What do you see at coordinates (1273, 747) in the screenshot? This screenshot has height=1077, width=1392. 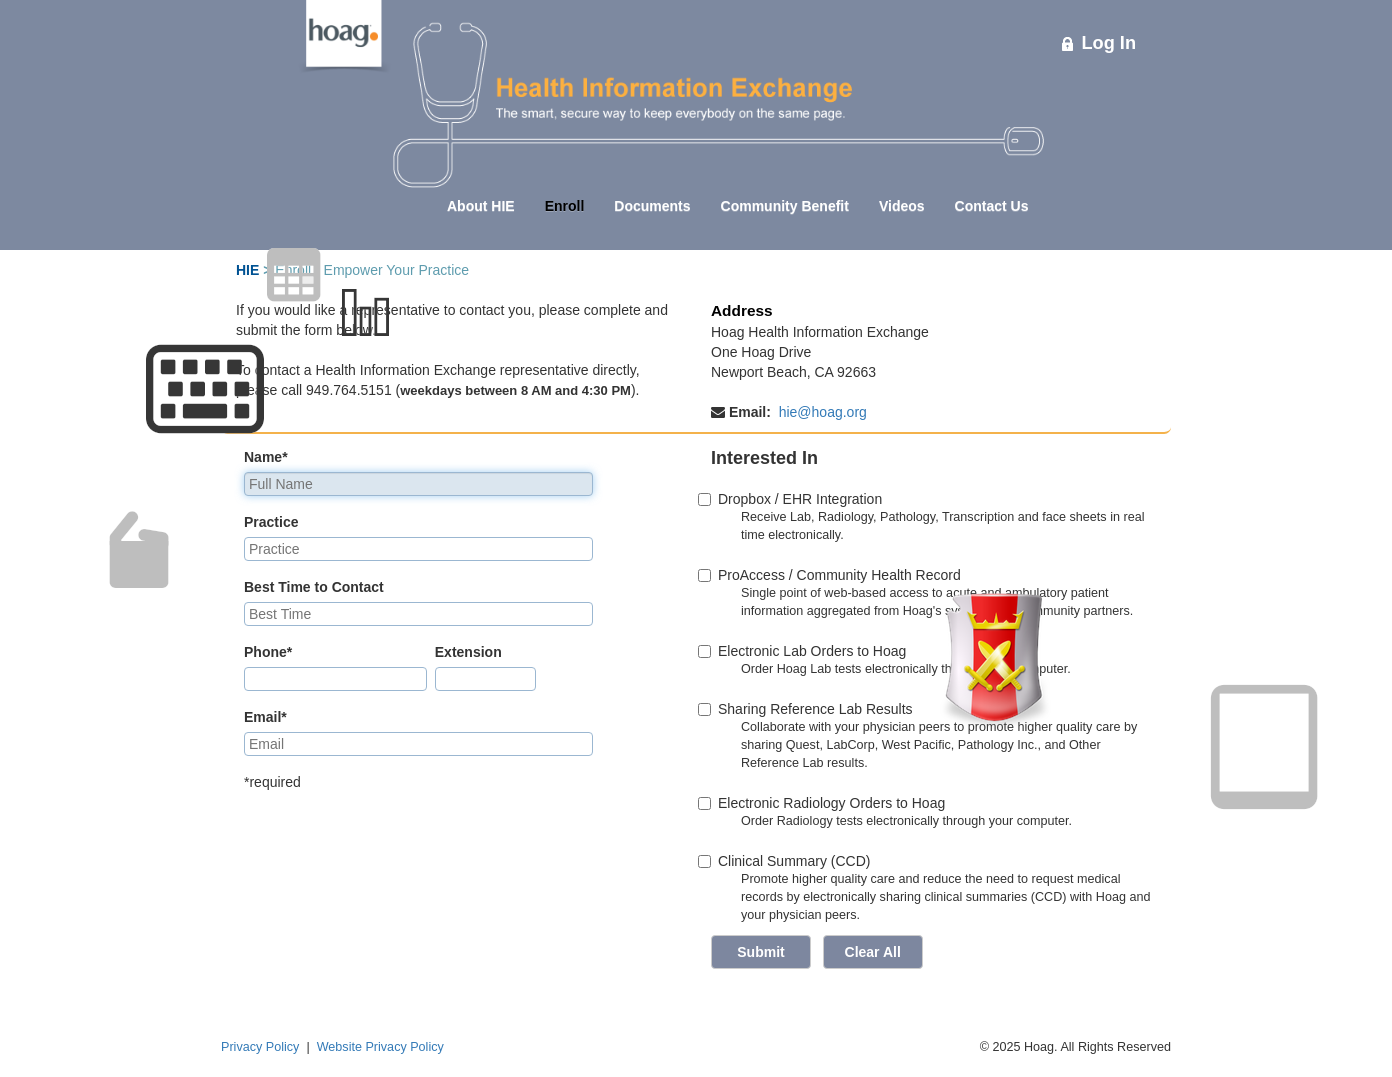 I see `indicates an iPad or Apple tablet device` at bounding box center [1273, 747].